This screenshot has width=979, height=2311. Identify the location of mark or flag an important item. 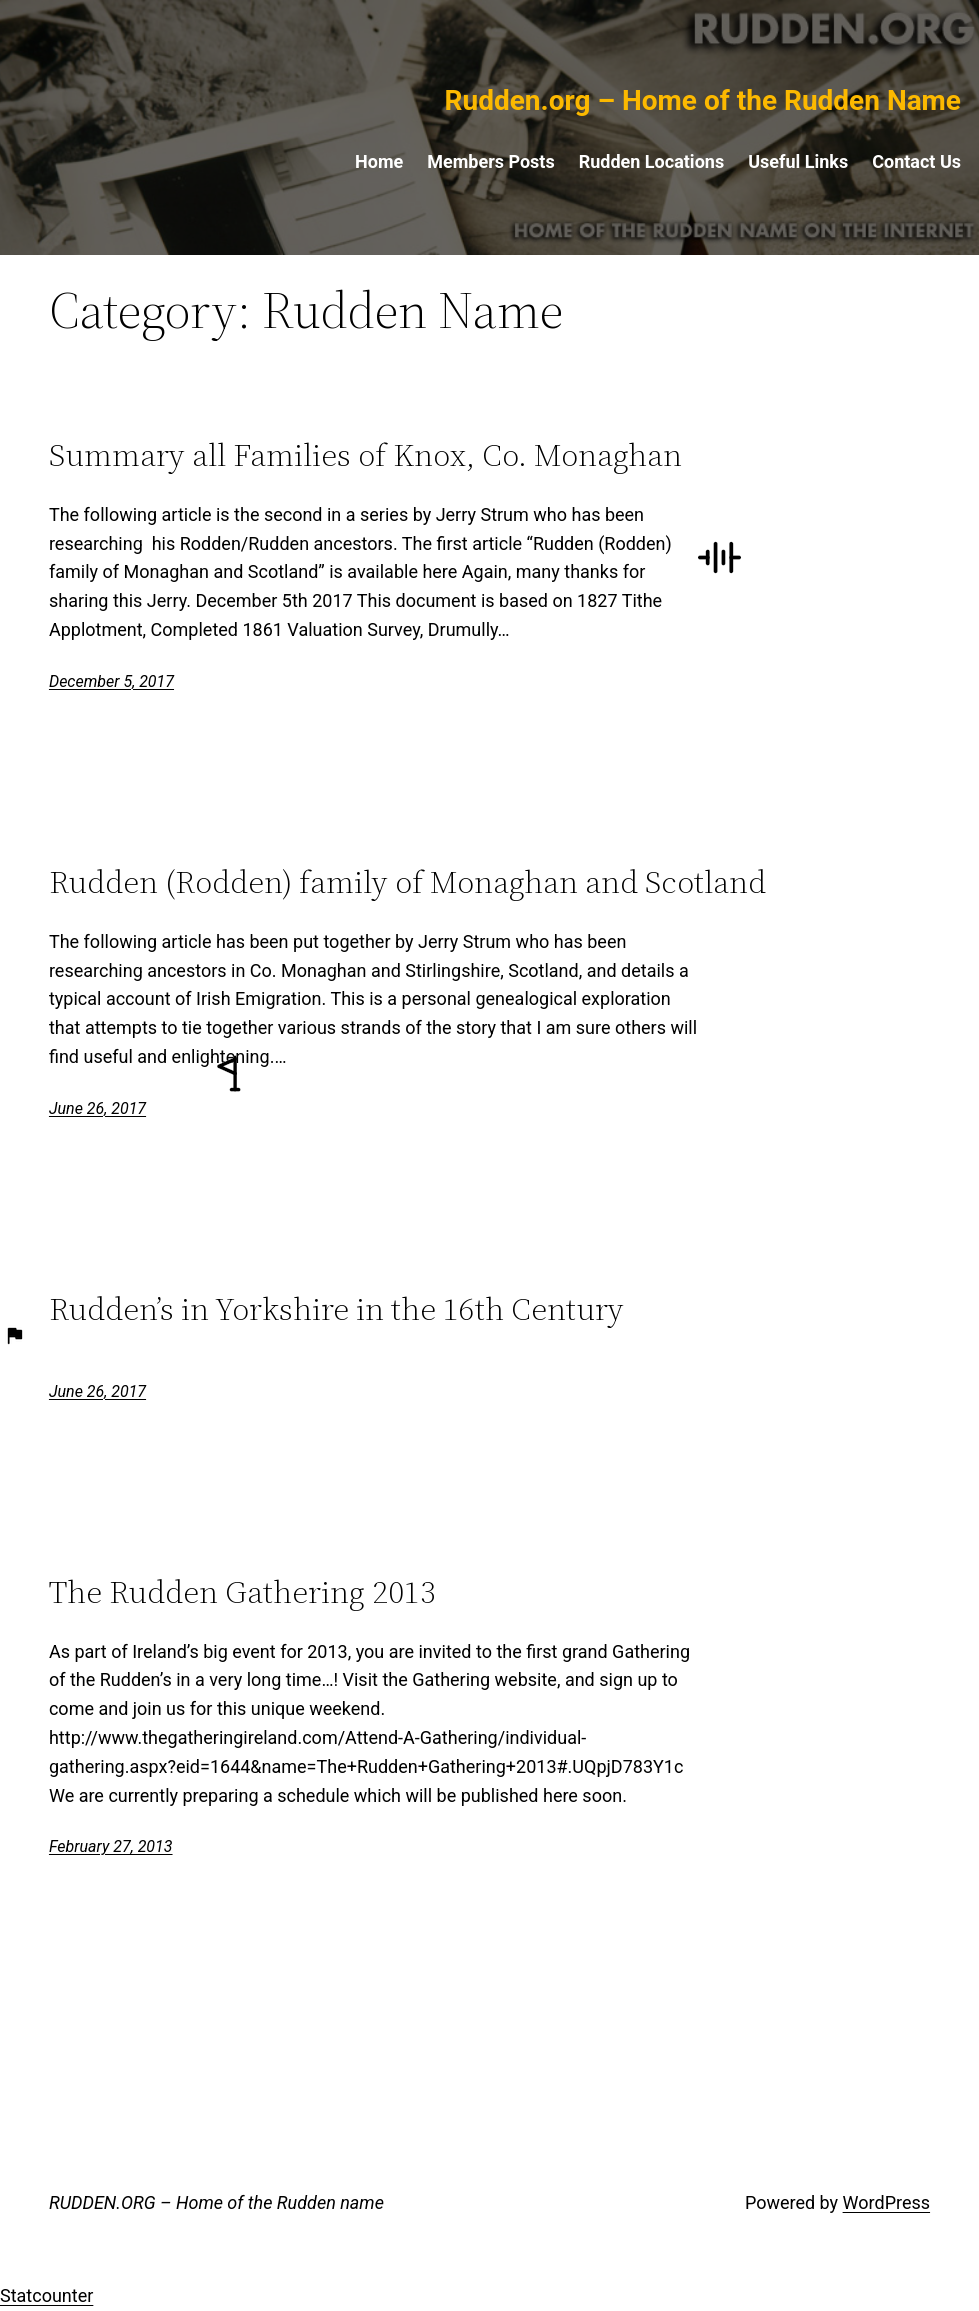
(231, 1073).